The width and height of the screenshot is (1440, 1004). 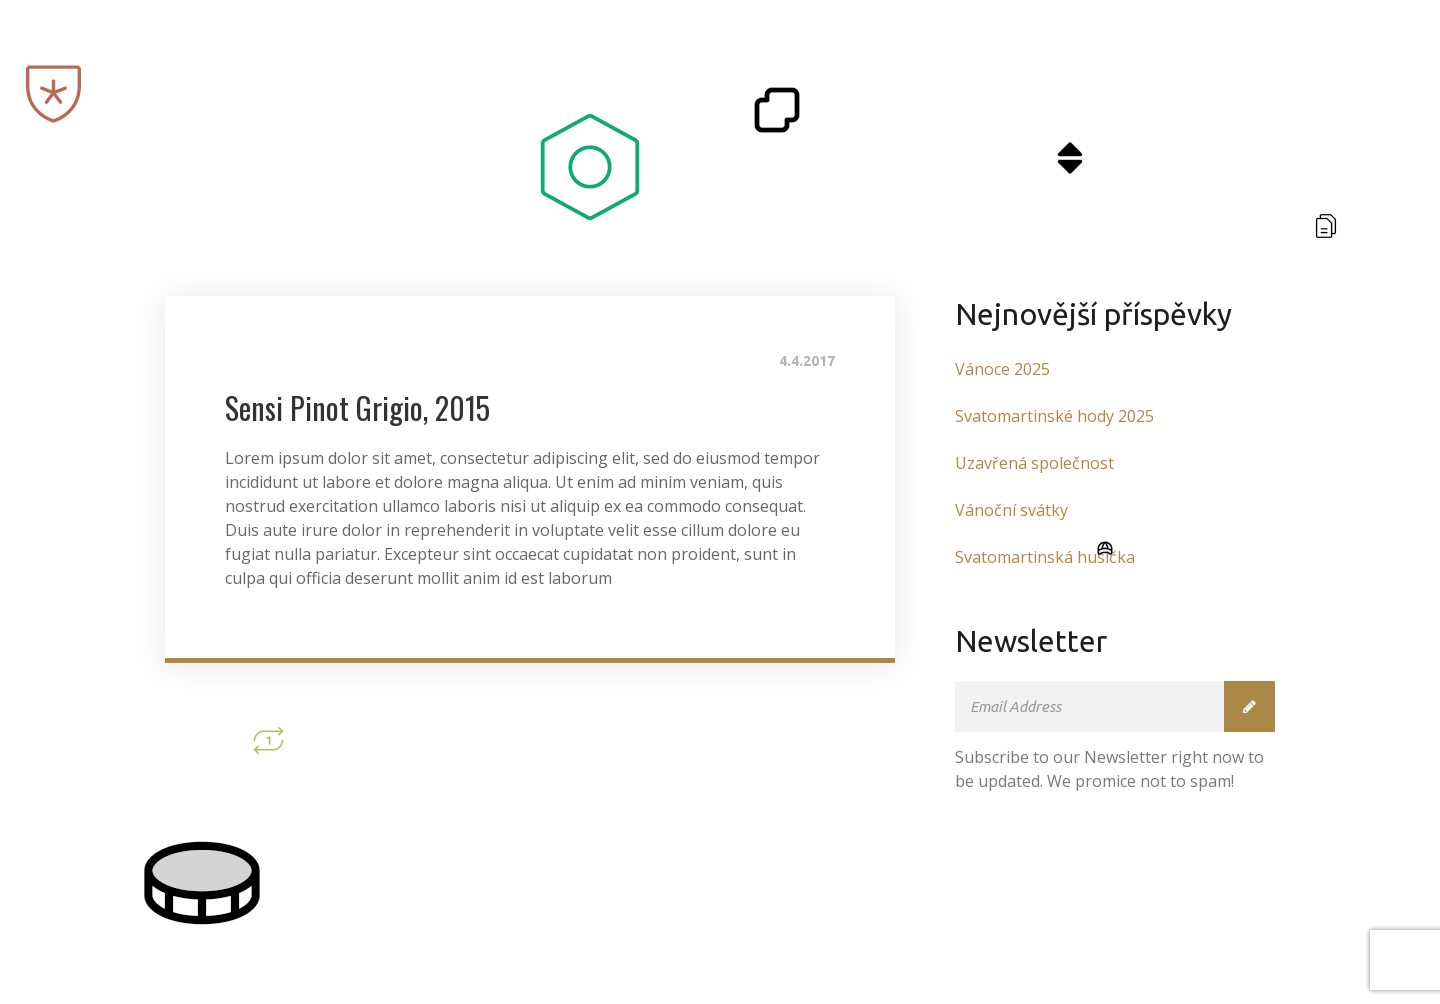 I want to click on indicates premium or verified security status, so click(x=53, y=90).